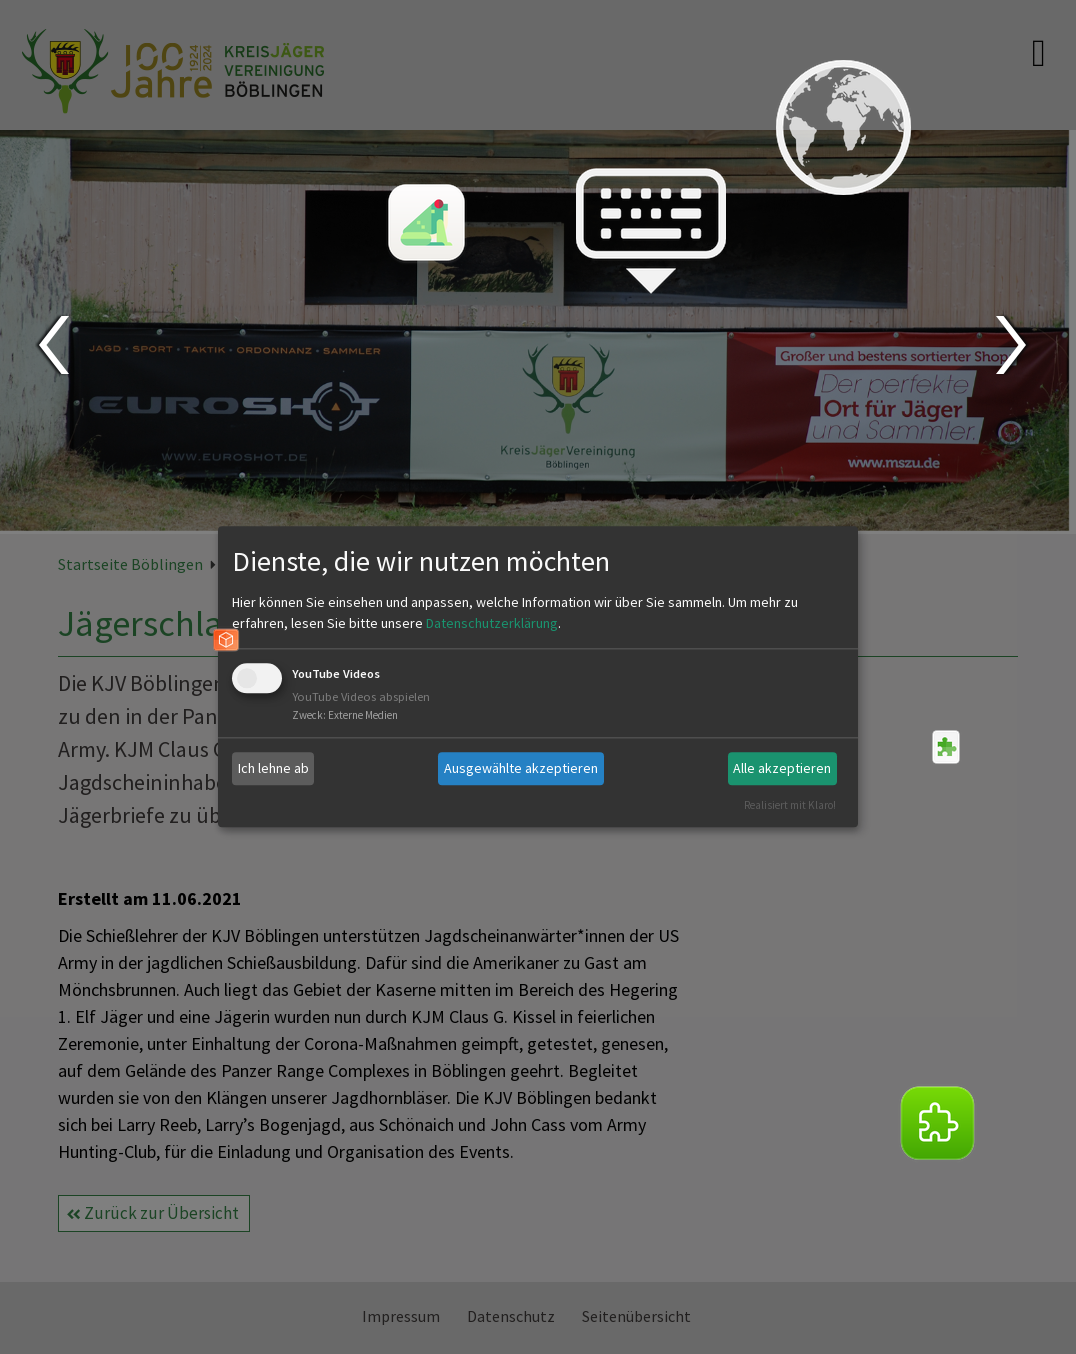  I want to click on open a 3D model file, so click(226, 639).